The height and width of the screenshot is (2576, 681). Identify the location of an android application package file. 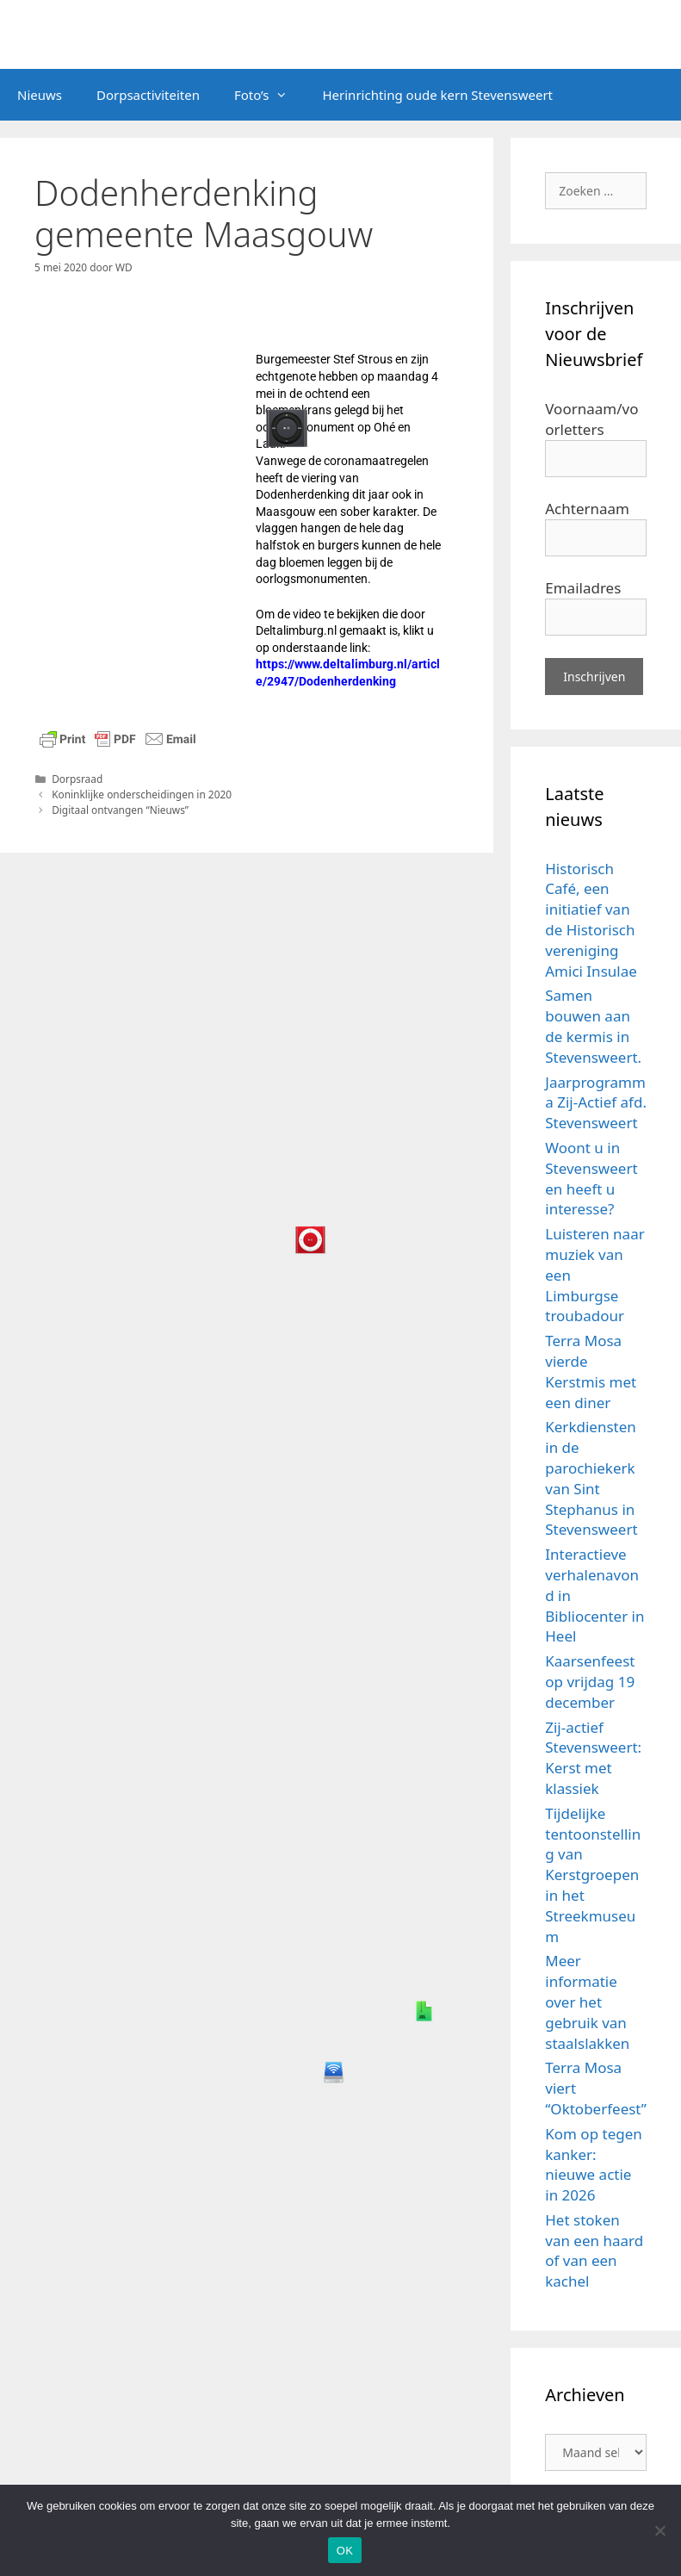
(424, 2011).